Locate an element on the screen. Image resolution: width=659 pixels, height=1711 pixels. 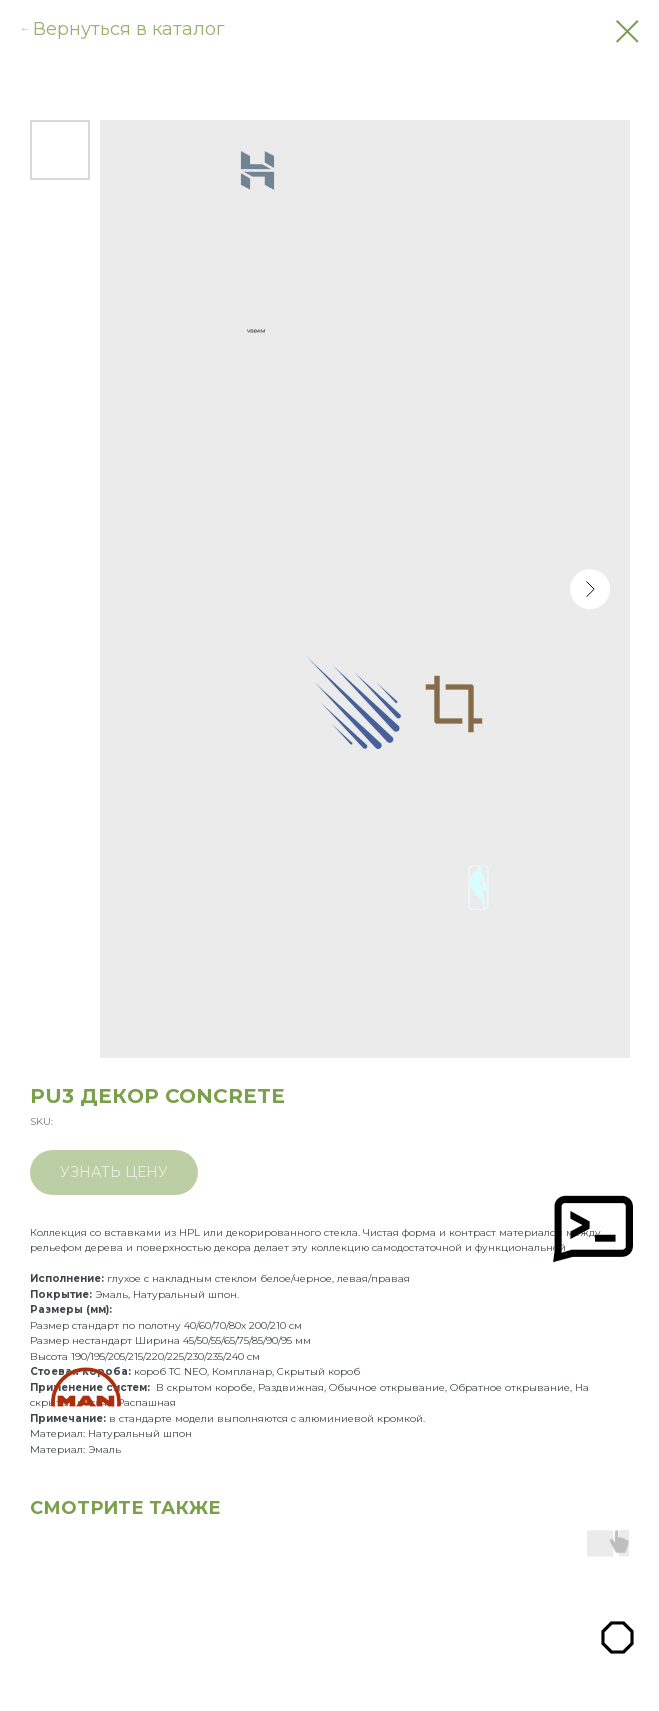
Veeam company logo is located at coordinates (256, 331).